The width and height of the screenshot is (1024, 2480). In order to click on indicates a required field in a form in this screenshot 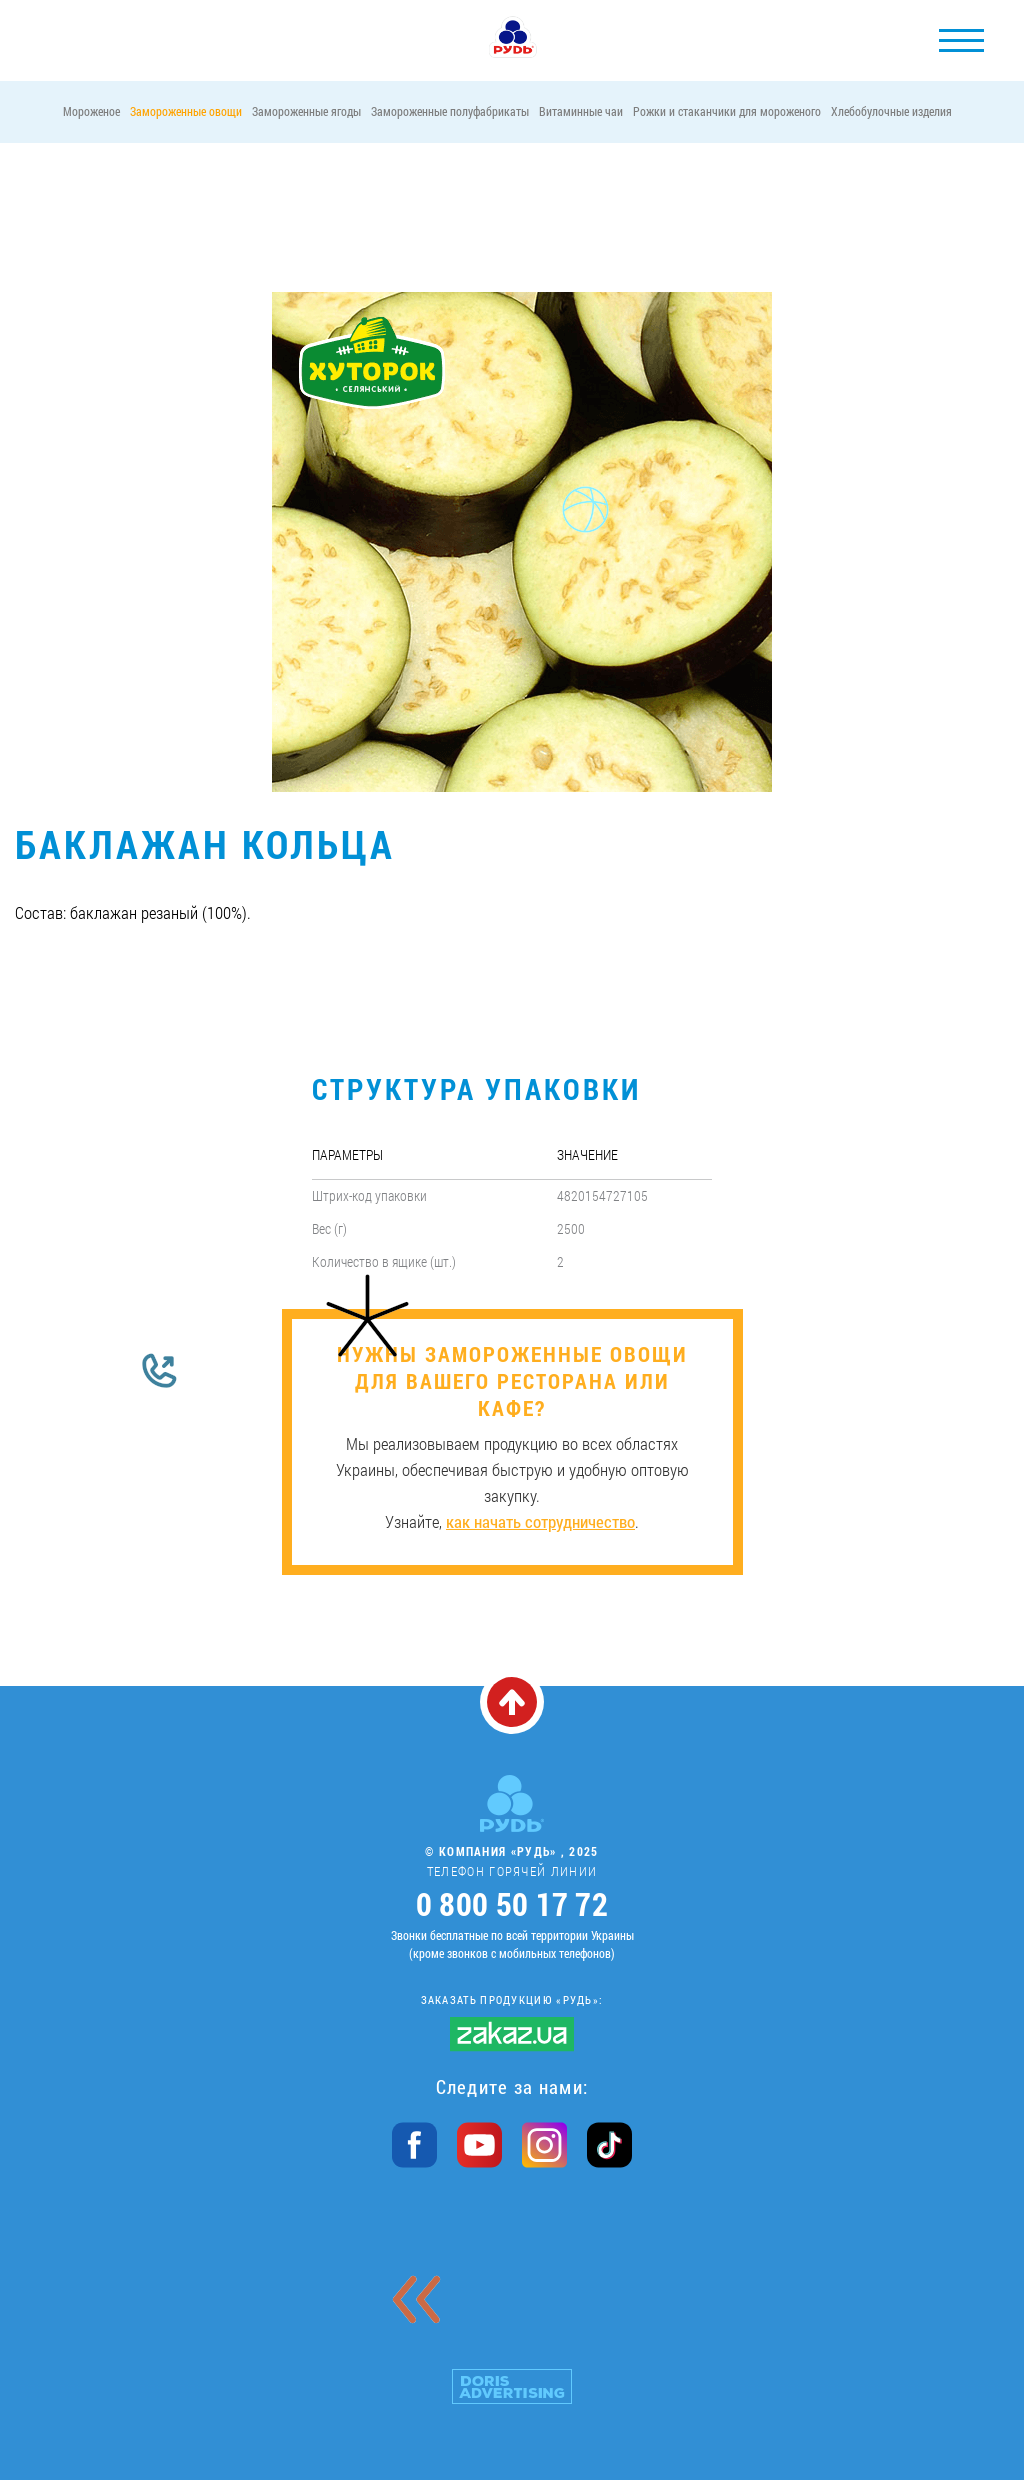, I will do `click(367, 1319)`.